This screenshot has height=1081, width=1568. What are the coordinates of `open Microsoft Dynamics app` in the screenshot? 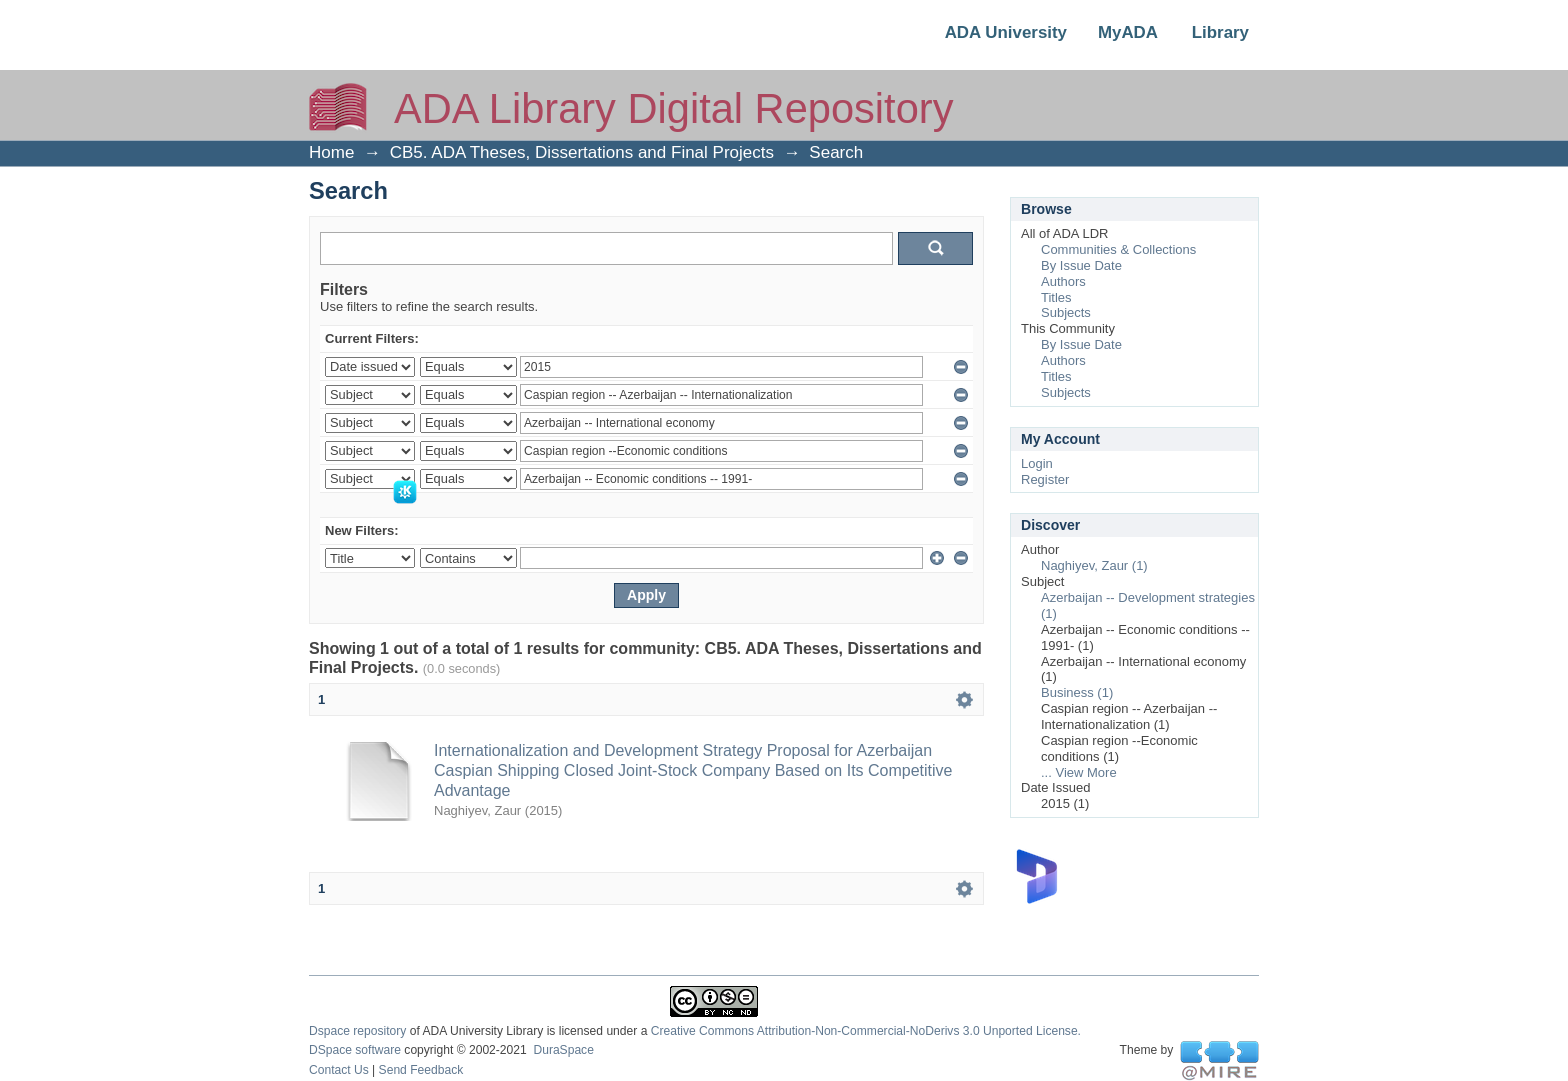 It's located at (1037, 876).